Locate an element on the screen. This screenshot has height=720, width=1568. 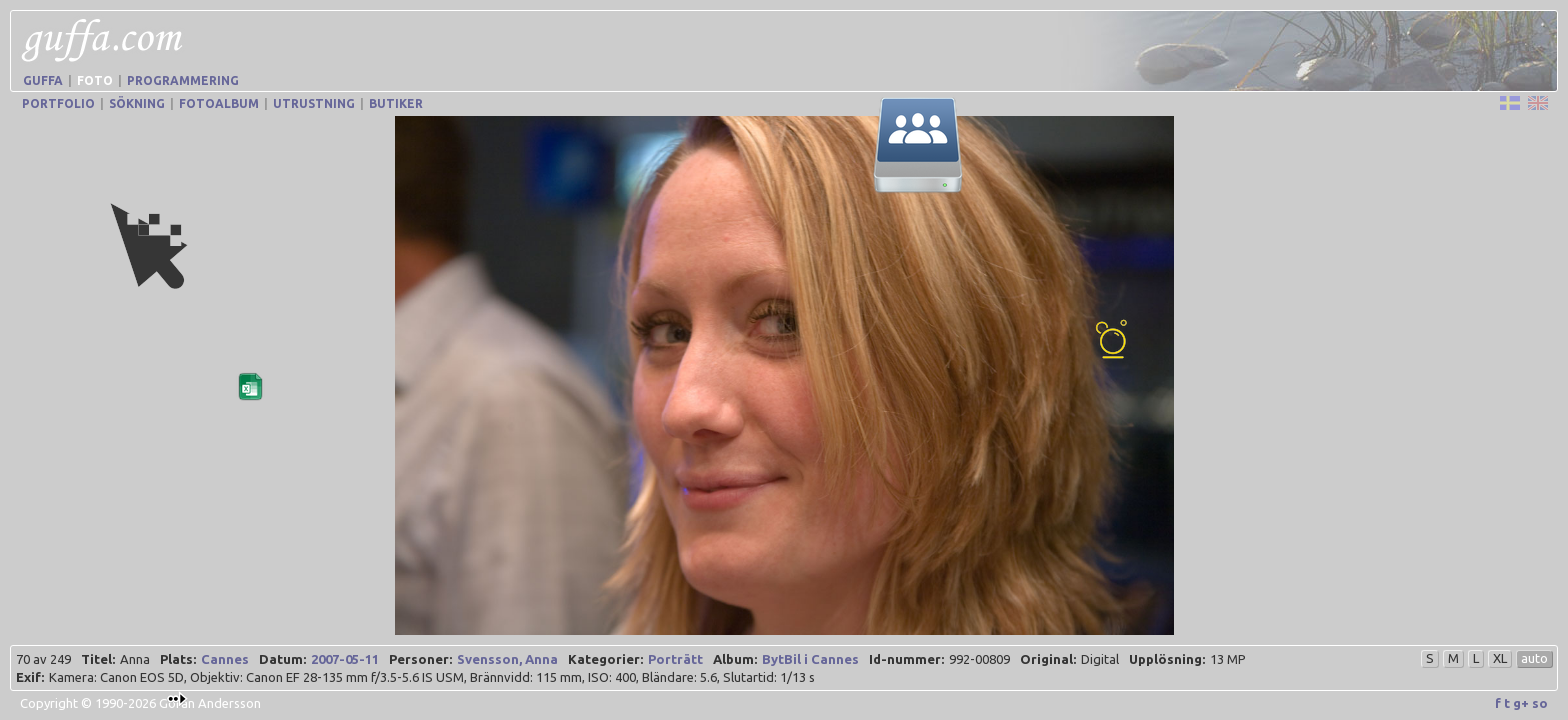
indicates a microsoft excel spreadsheet file is located at coordinates (250, 386).